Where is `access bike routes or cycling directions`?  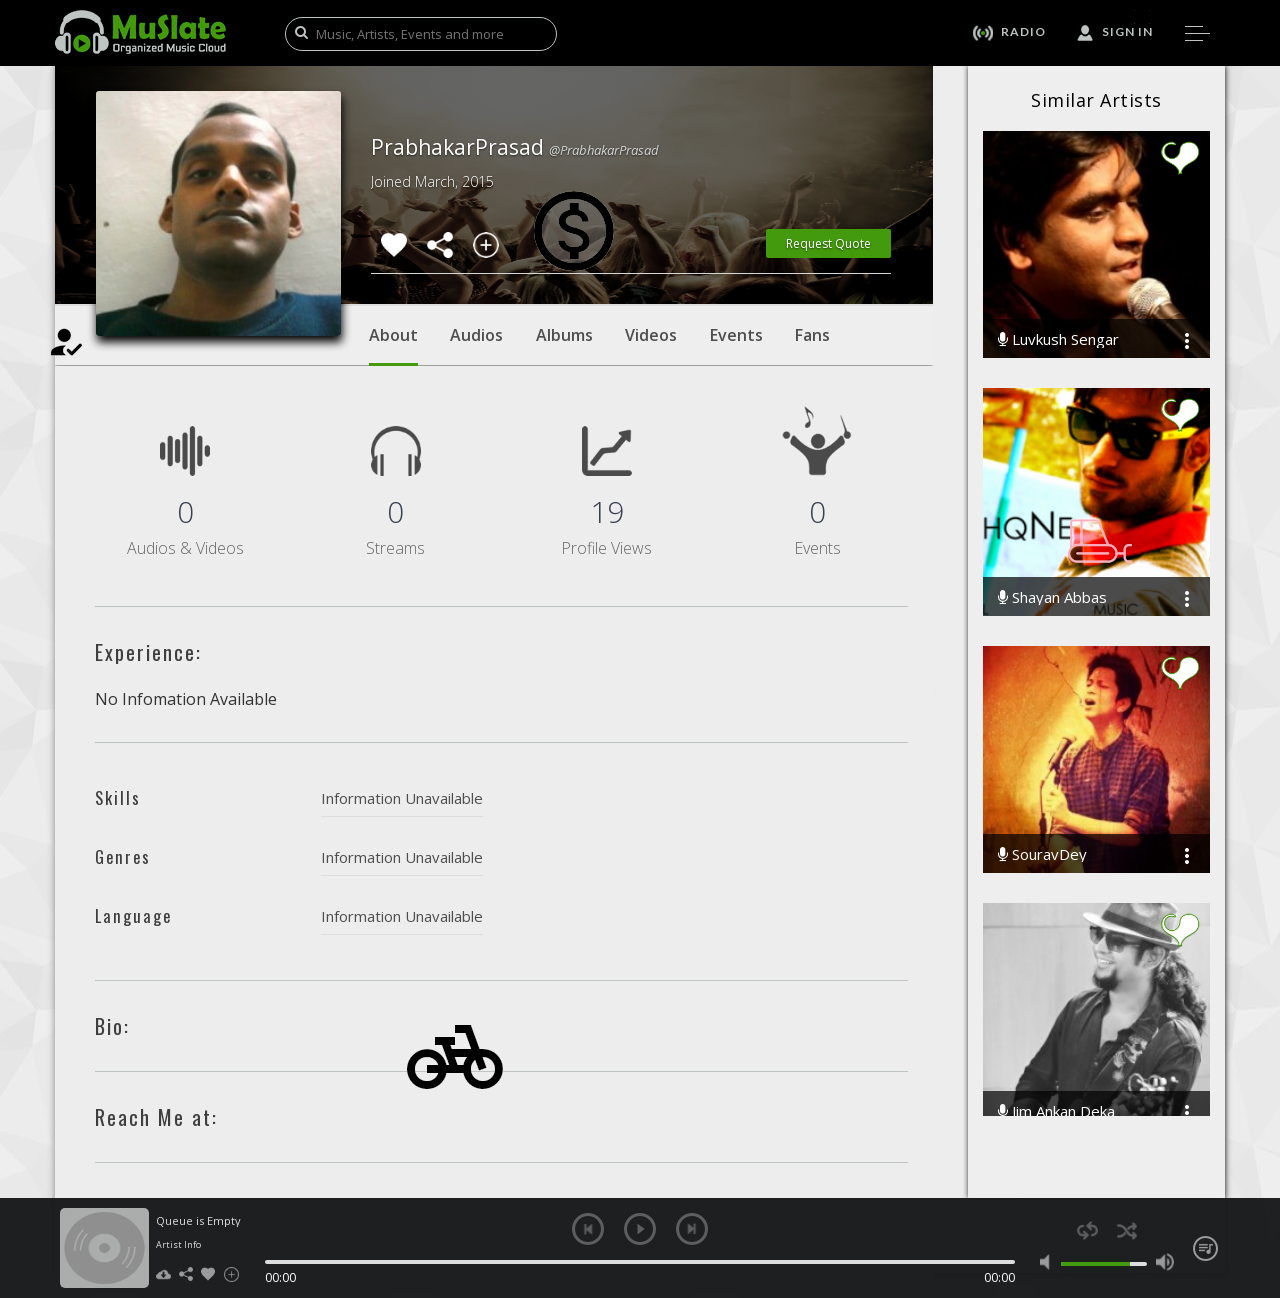 access bike routes or cycling directions is located at coordinates (455, 1057).